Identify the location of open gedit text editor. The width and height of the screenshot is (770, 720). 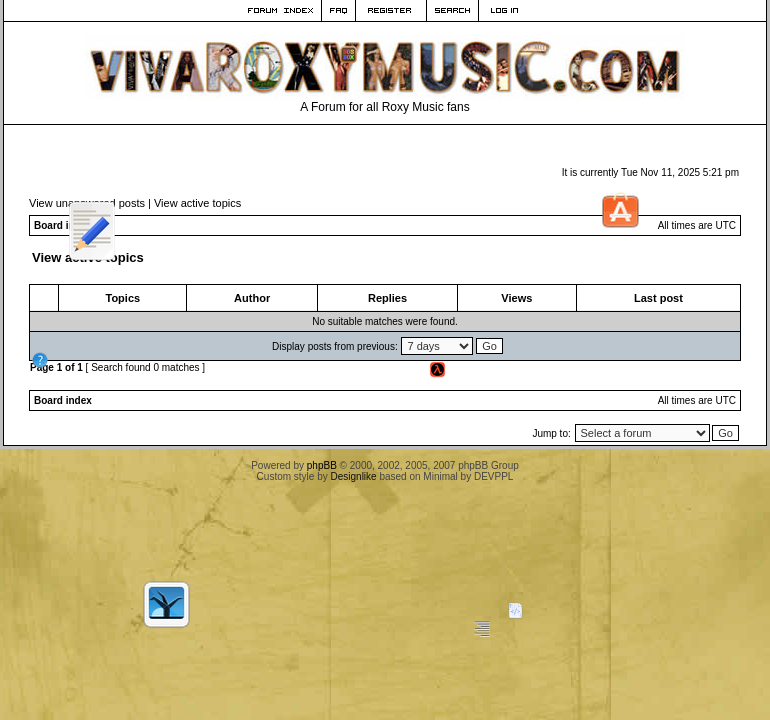
(92, 231).